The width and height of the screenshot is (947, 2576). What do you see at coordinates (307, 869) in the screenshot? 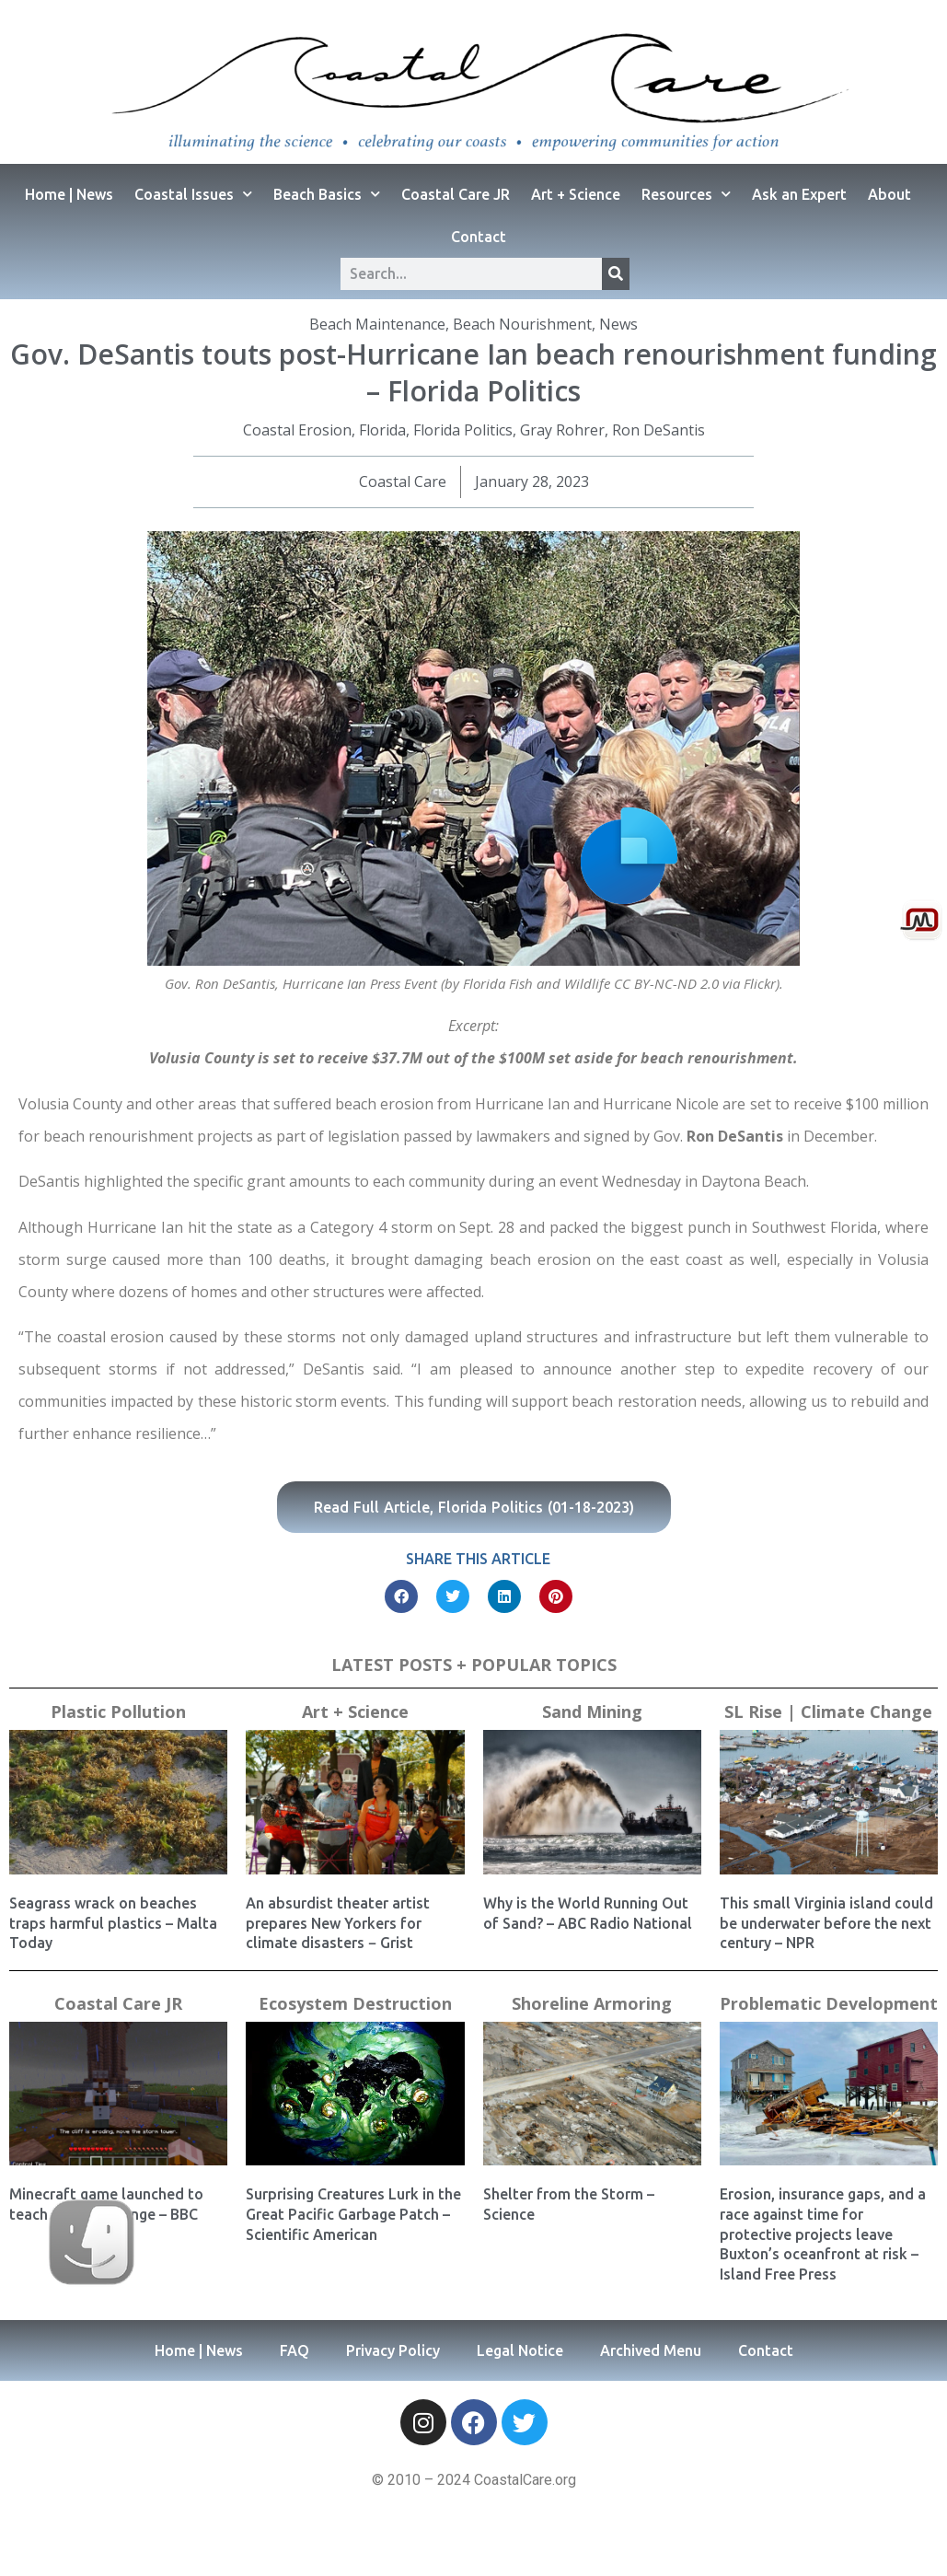
I see `check for available software updates` at bounding box center [307, 869].